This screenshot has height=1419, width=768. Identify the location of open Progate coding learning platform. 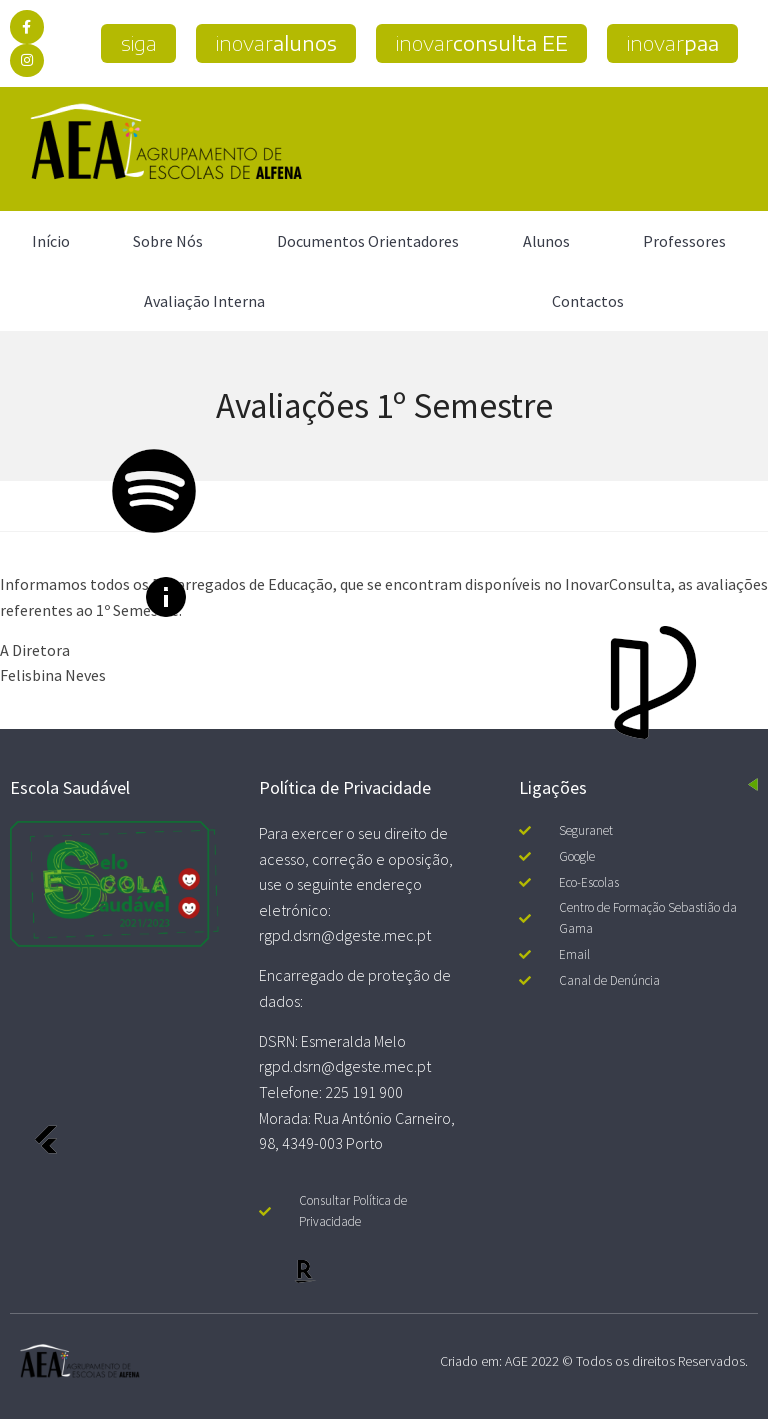
(653, 682).